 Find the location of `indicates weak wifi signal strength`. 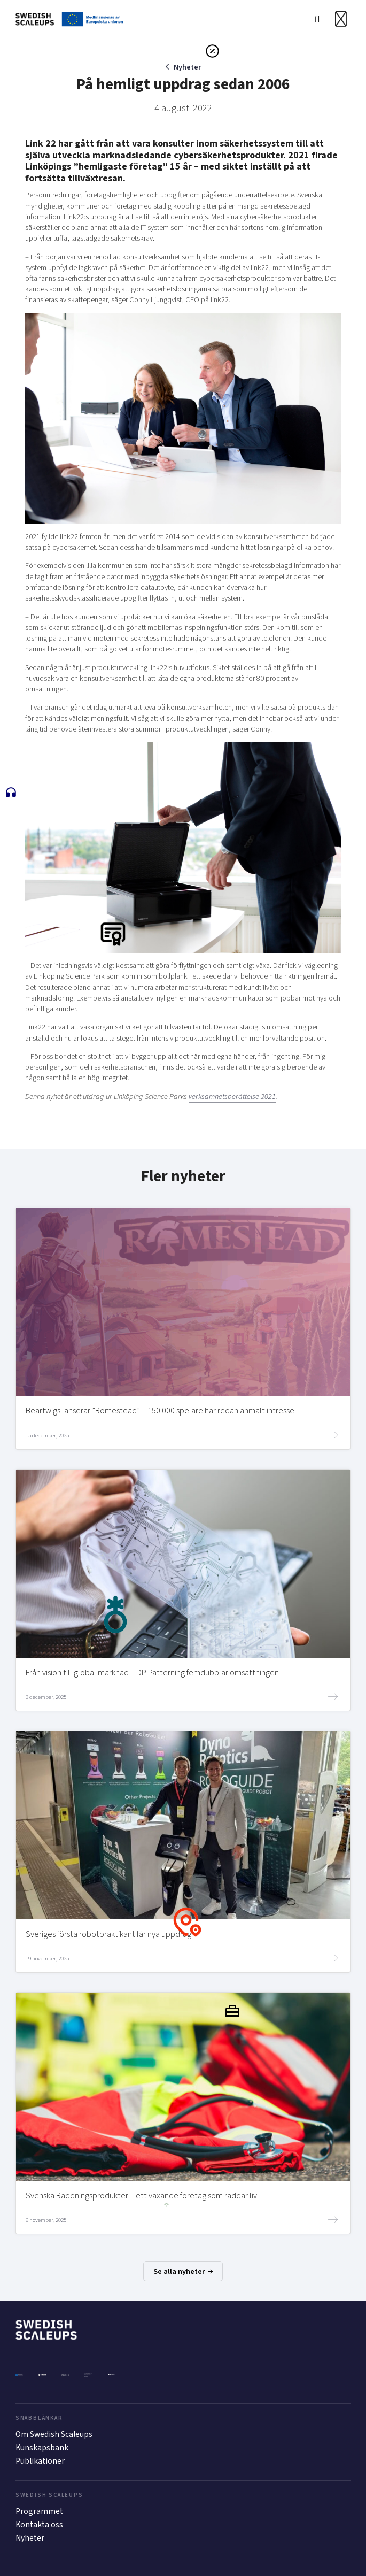

indicates weak wifi signal strength is located at coordinates (166, 2202).